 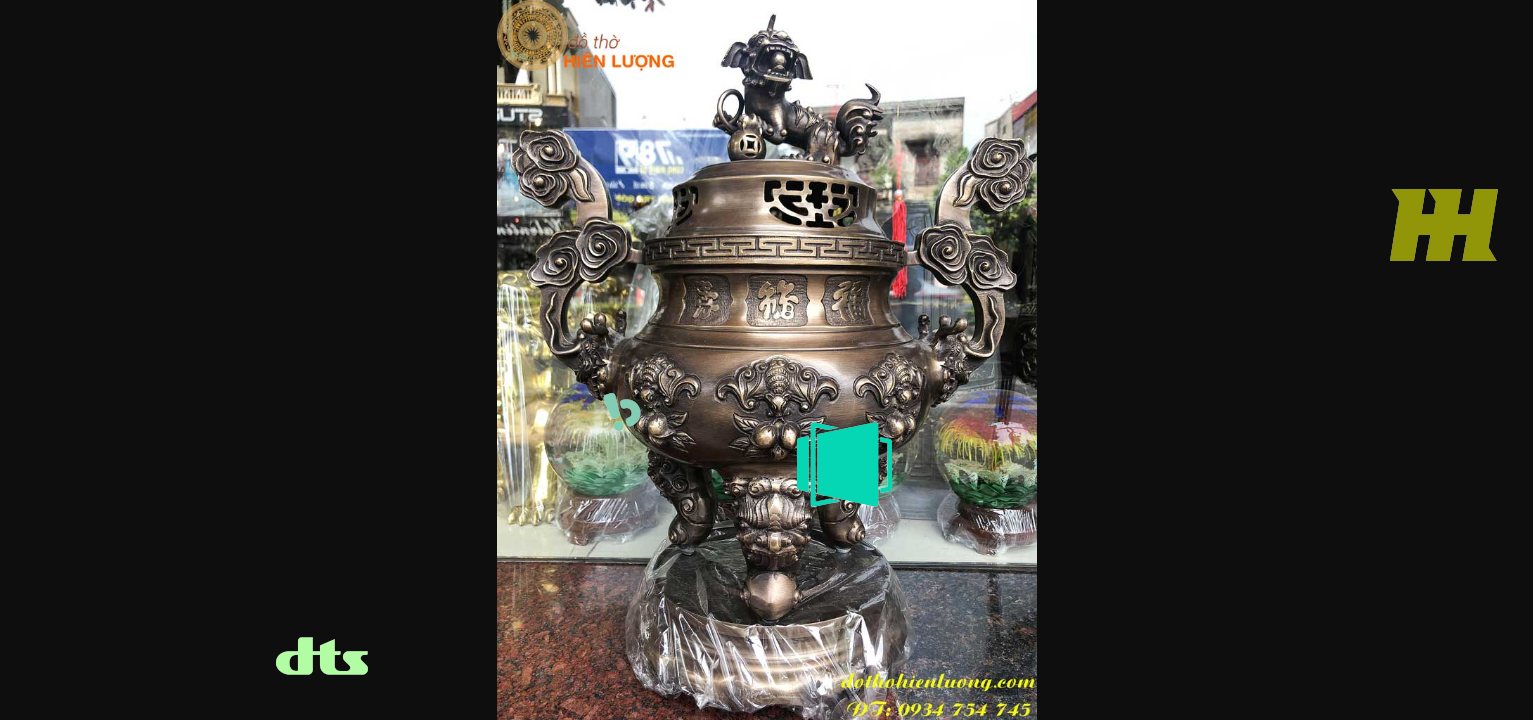 I want to click on open the Bukalapak app, so click(x=622, y=412).